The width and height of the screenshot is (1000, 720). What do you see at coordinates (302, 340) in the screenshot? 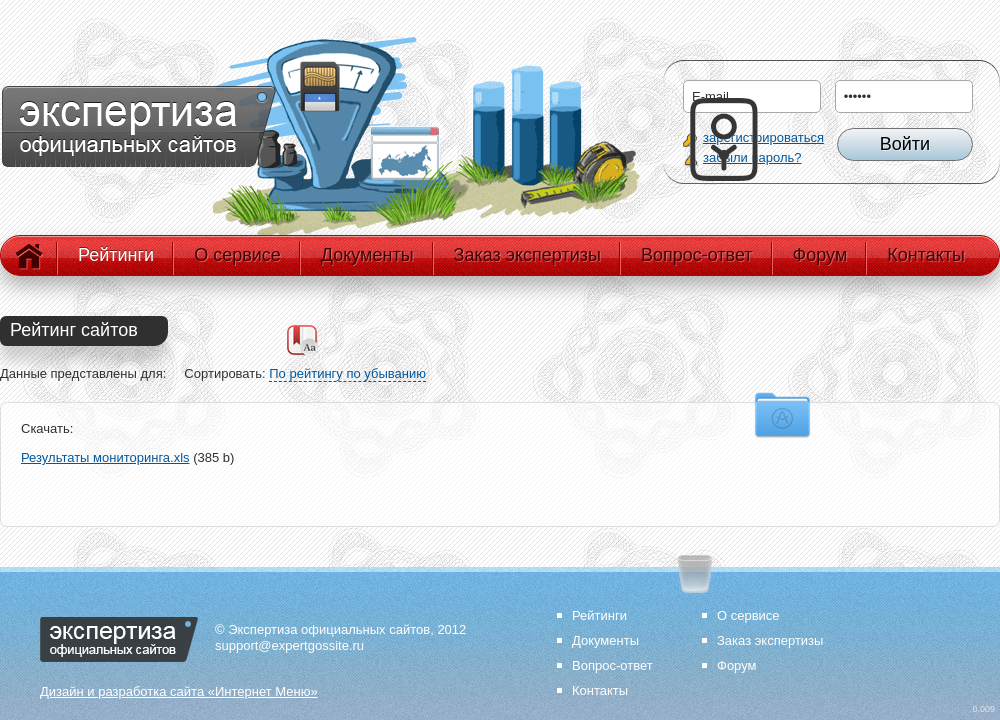
I see `open the dictionary app` at bounding box center [302, 340].